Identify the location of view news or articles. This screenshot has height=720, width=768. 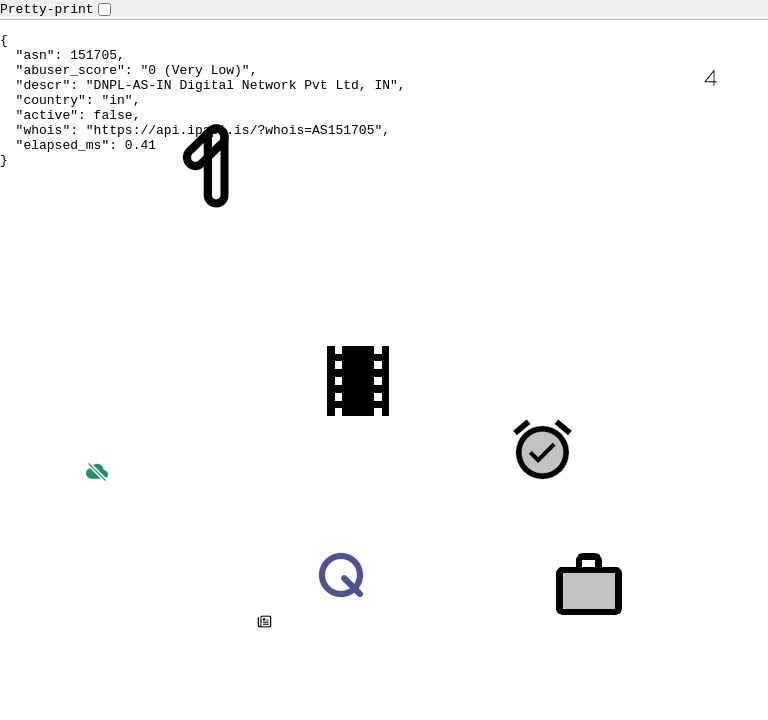
(264, 621).